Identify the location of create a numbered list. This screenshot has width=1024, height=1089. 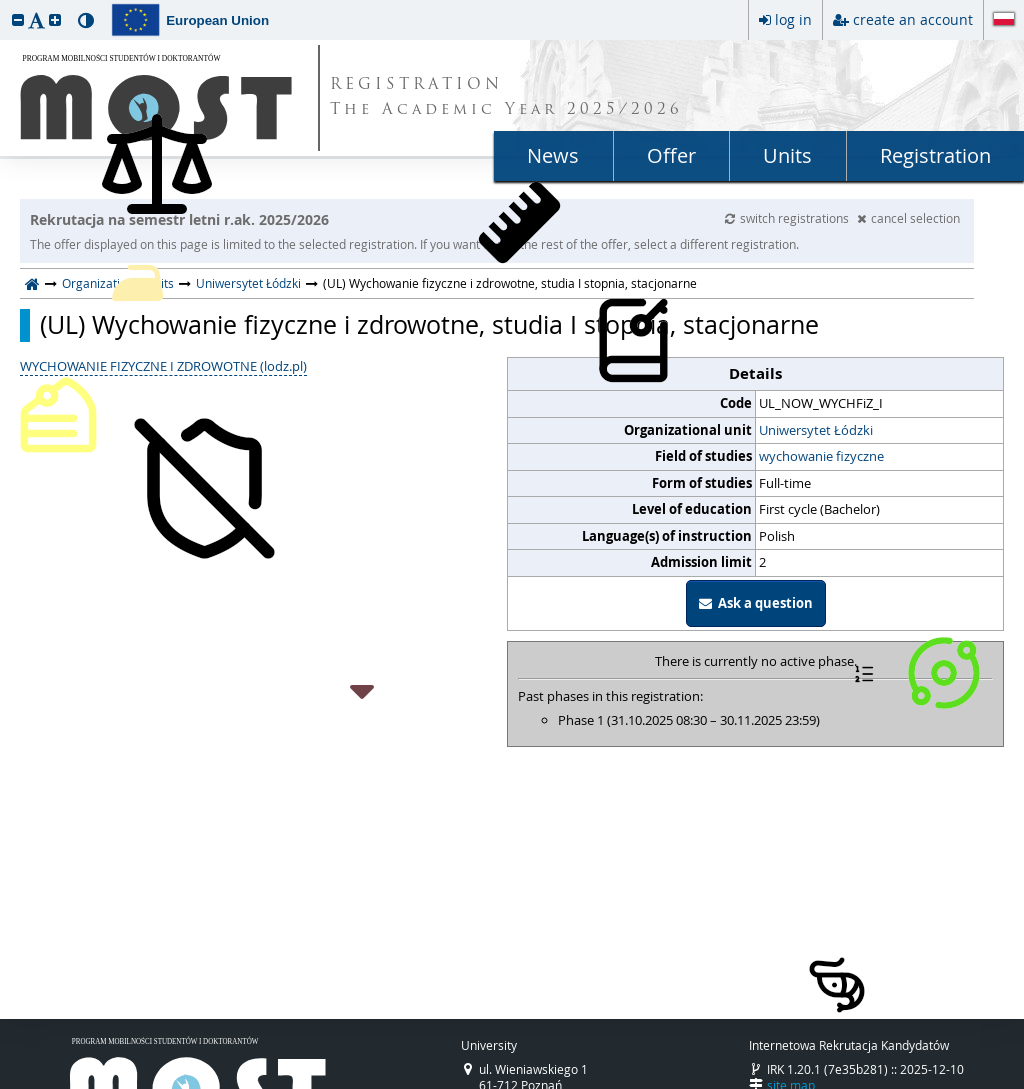
(864, 674).